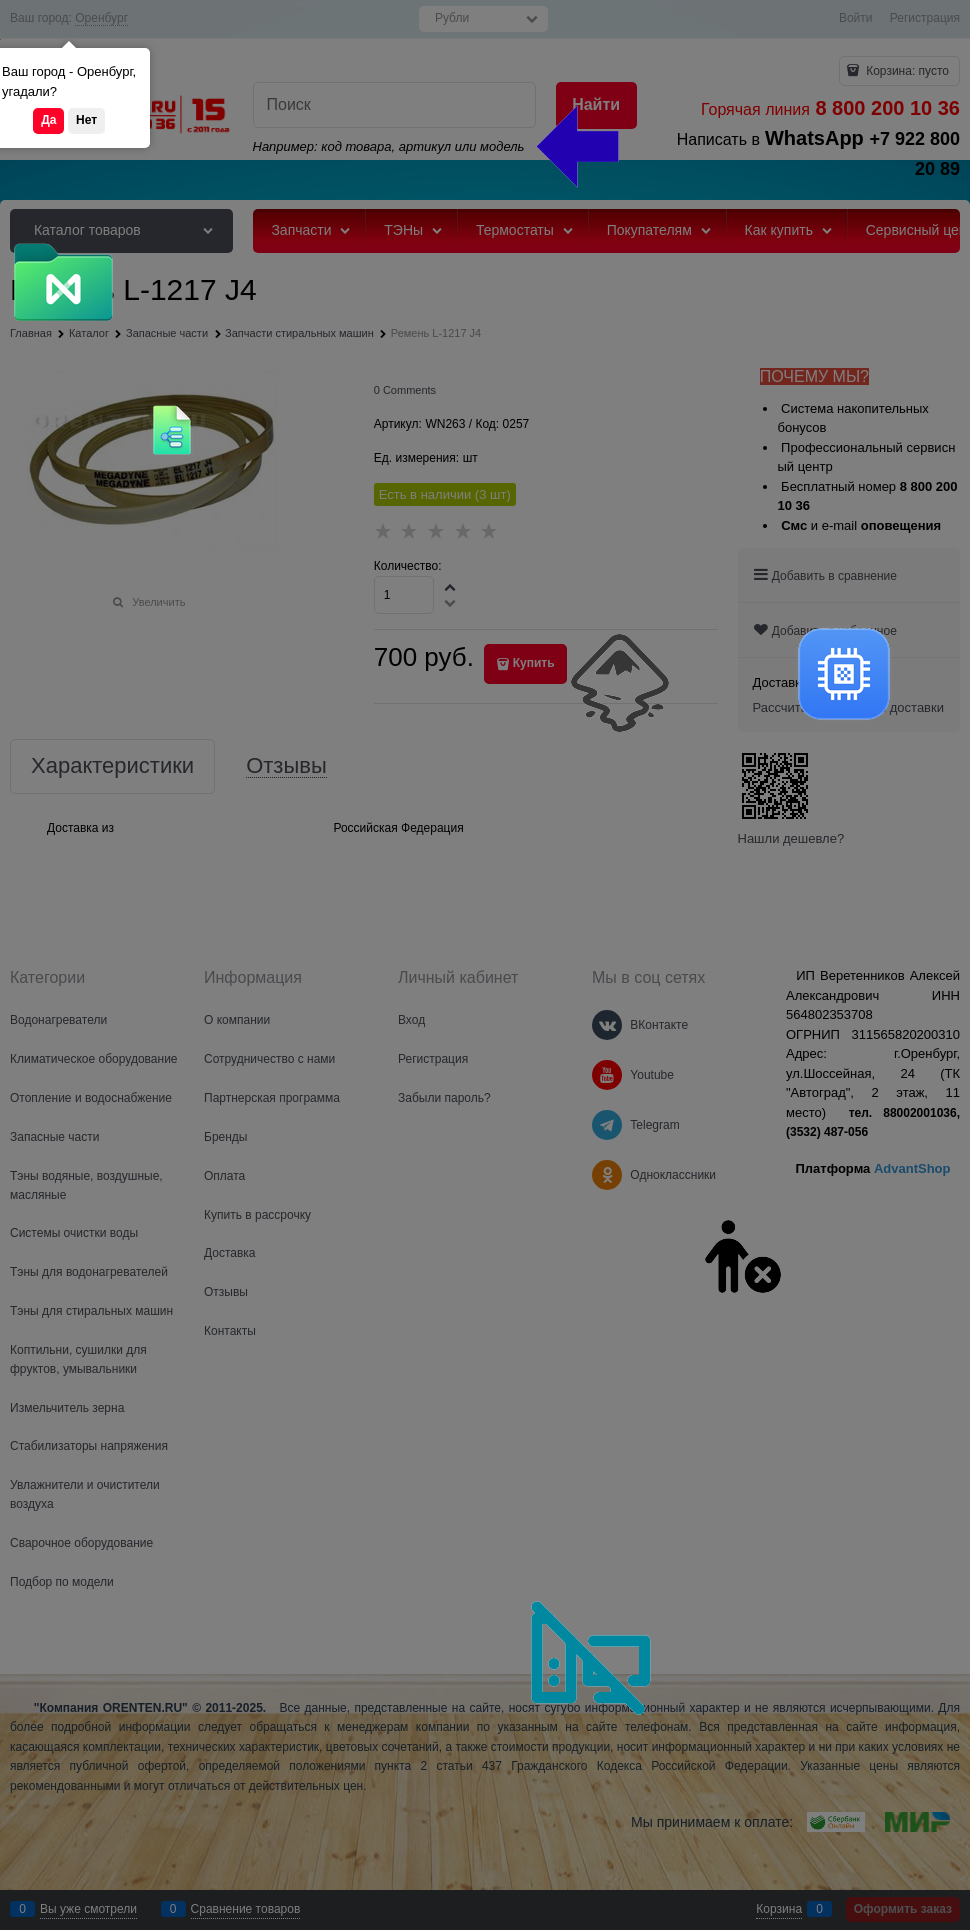 Image resolution: width=970 pixels, height=1930 pixels. What do you see at coordinates (740, 1256) in the screenshot?
I see `remove a user or contact` at bounding box center [740, 1256].